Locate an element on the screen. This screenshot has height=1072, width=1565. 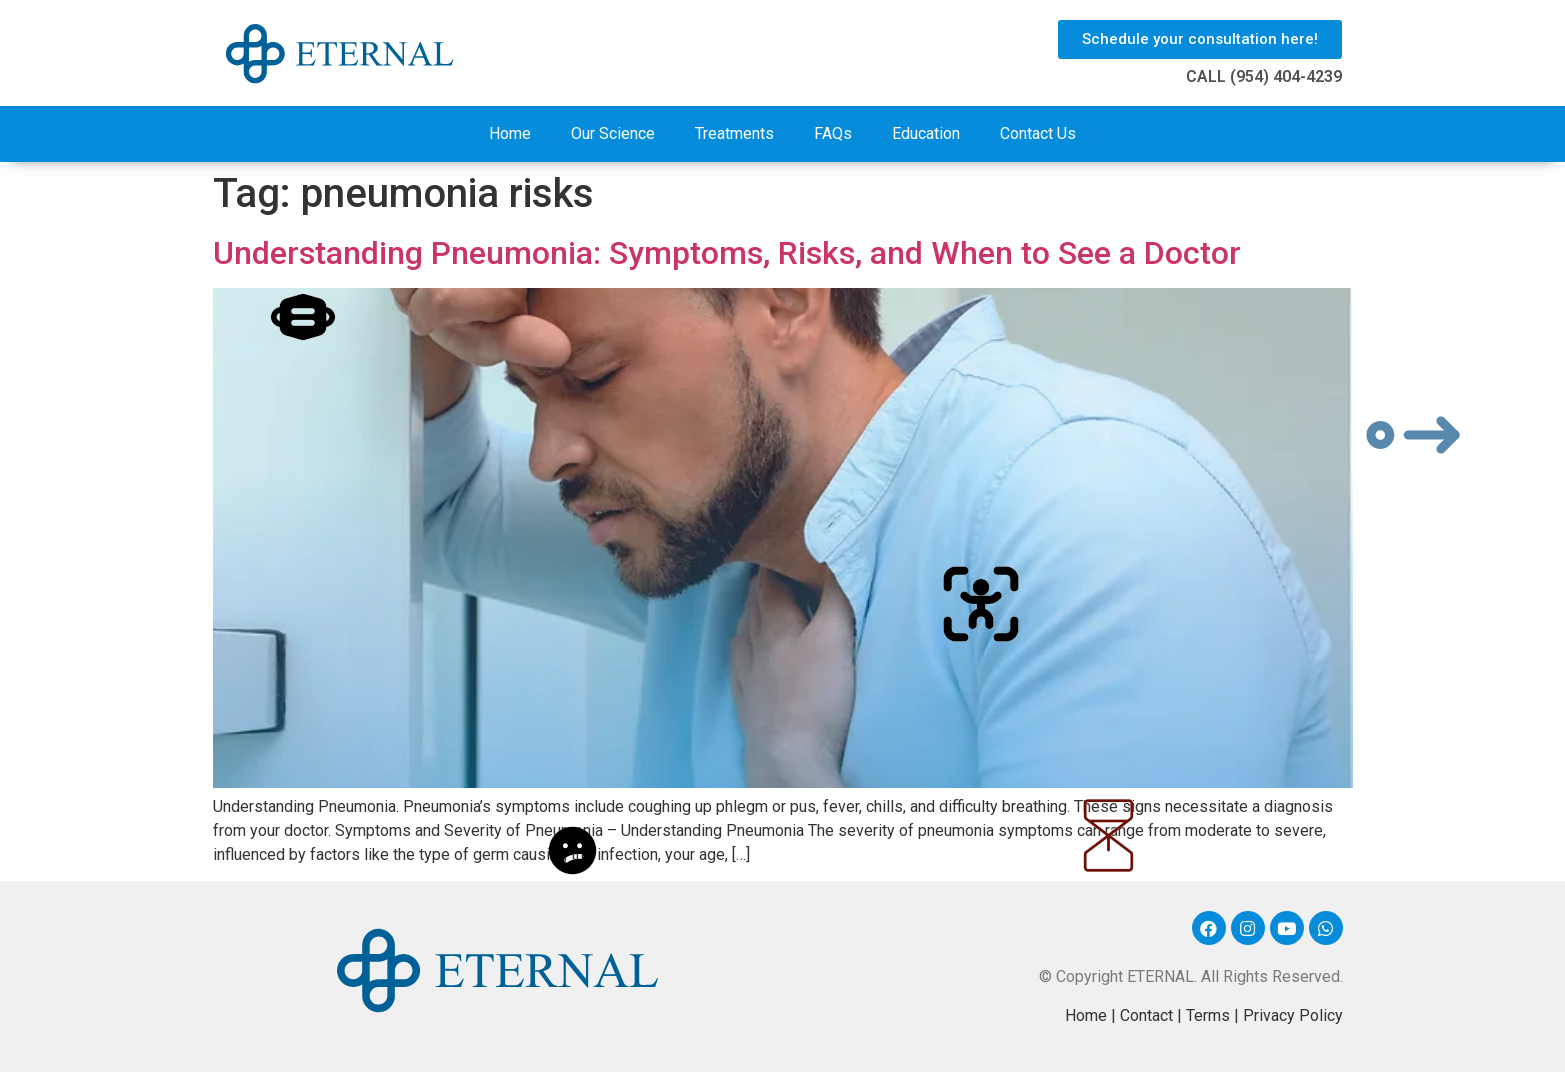
indicates a process is in progress is located at coordinates (1108, 835).